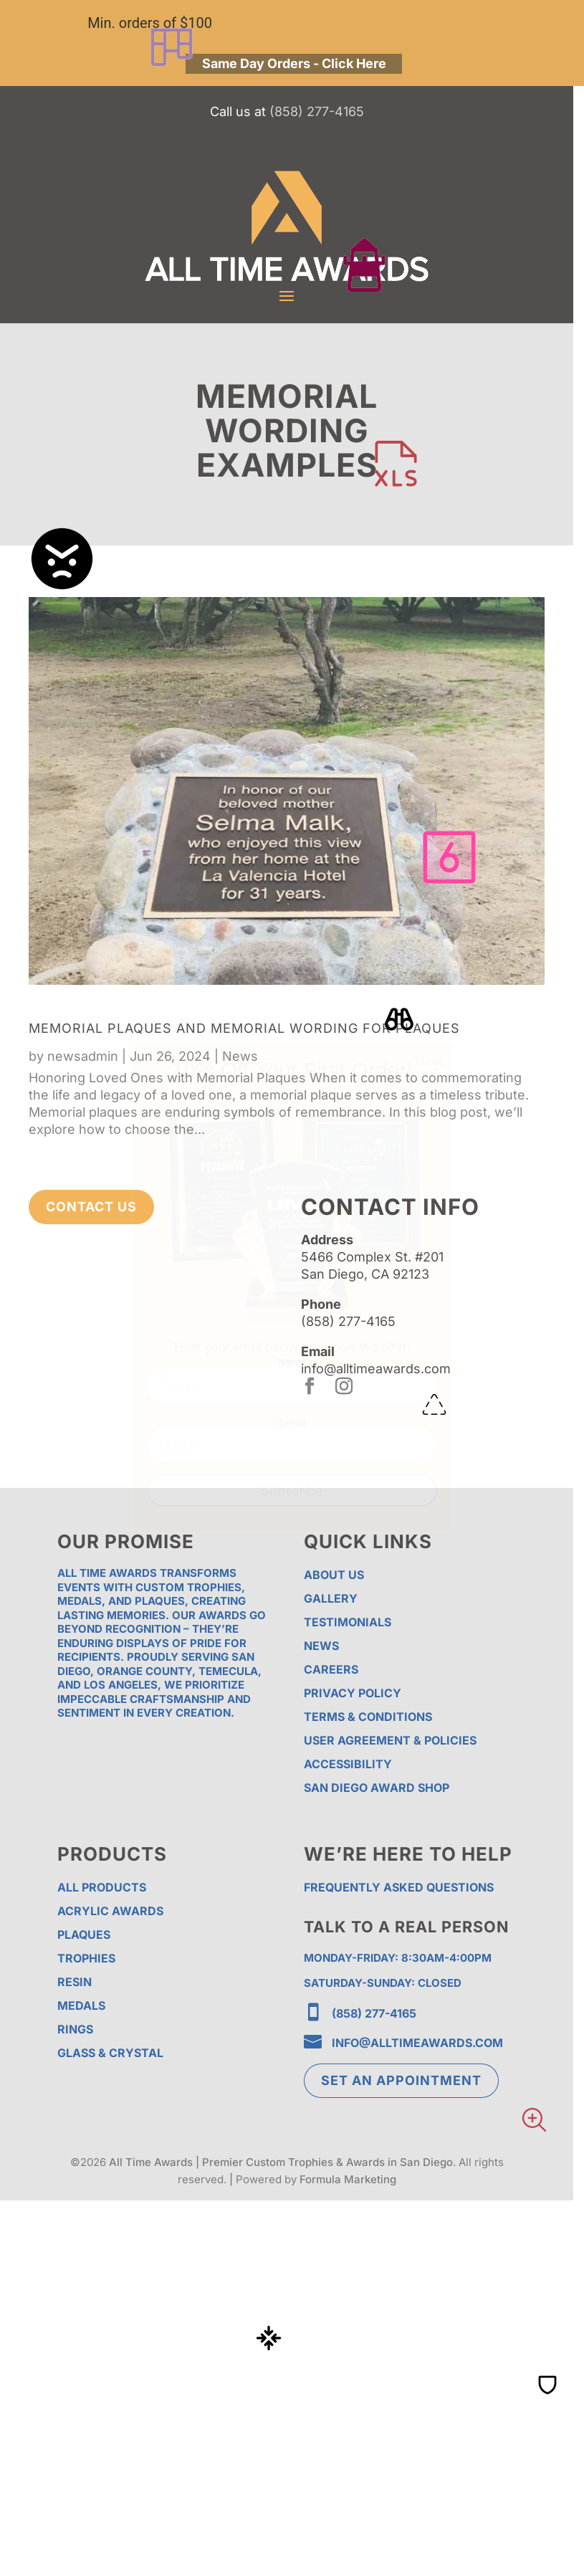 The height and width of the screenshot is (2576, 584). Describe the element at coordinates (547, 2384) in the screenshot. I see `access security or privacy settings` at that location.